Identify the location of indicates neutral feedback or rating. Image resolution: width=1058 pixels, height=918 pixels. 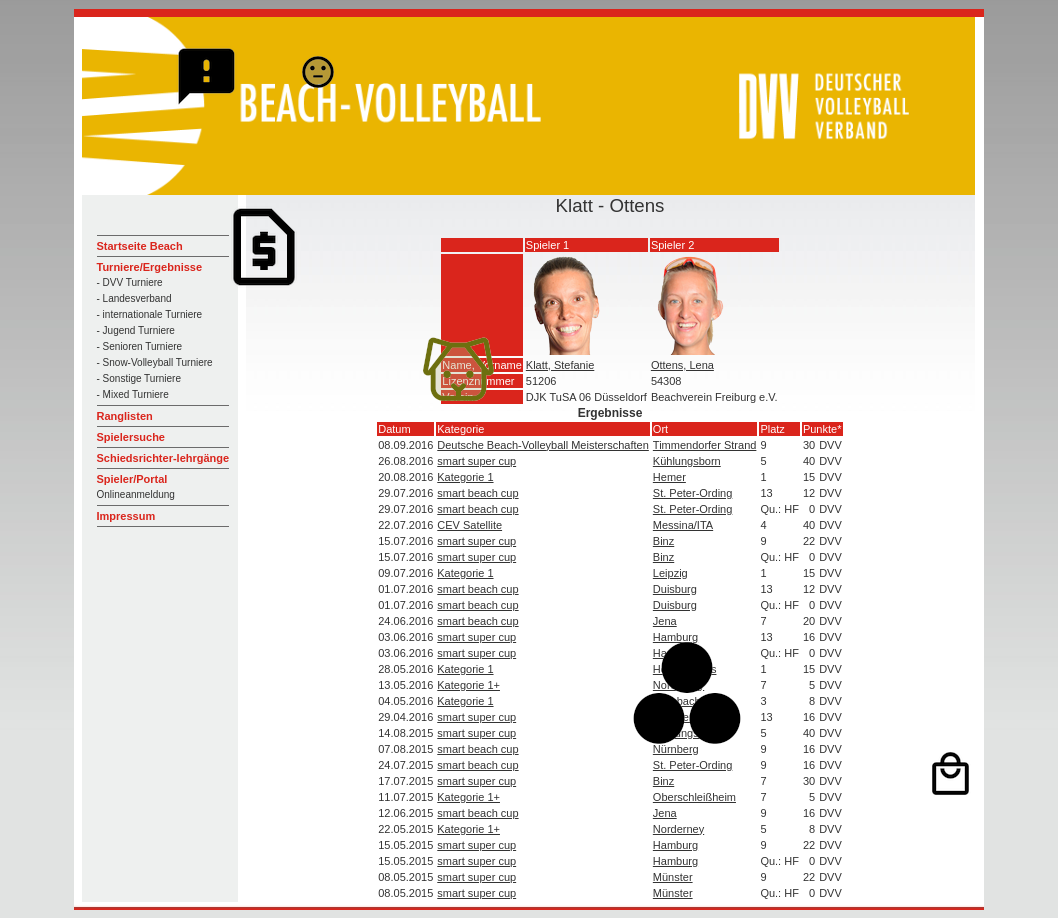
(318, 72).